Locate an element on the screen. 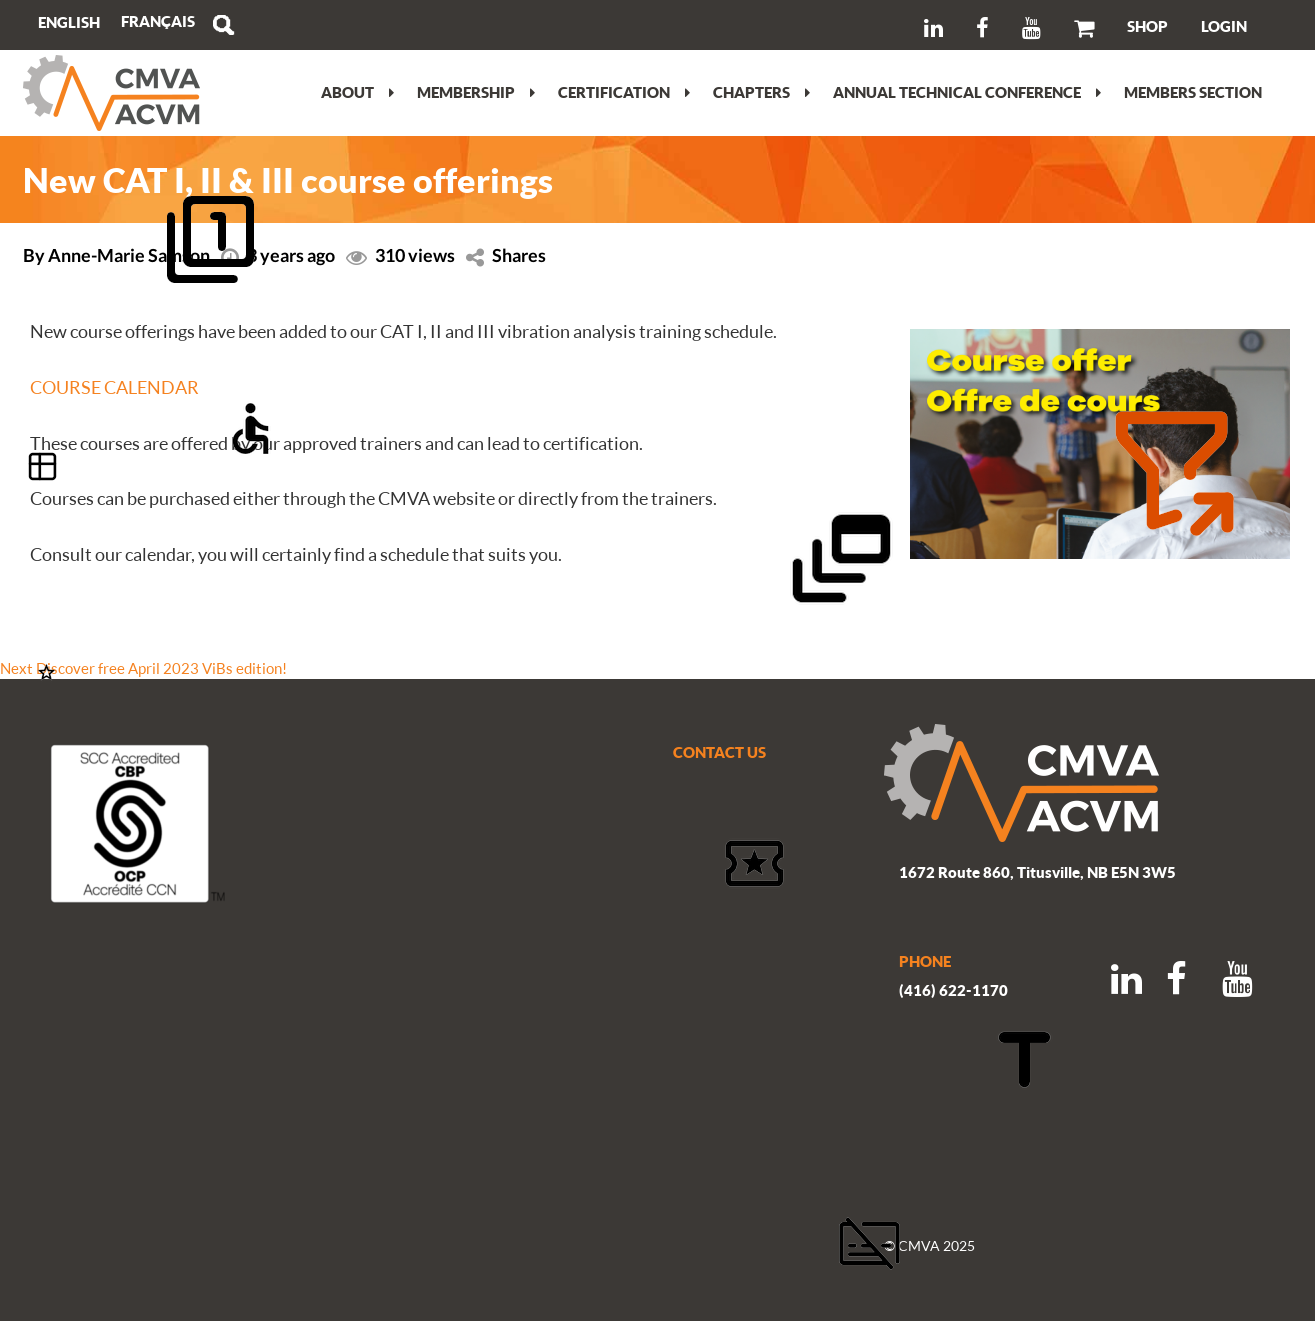  disable subtitles or closed captions is located at coordinates (869, 1243).